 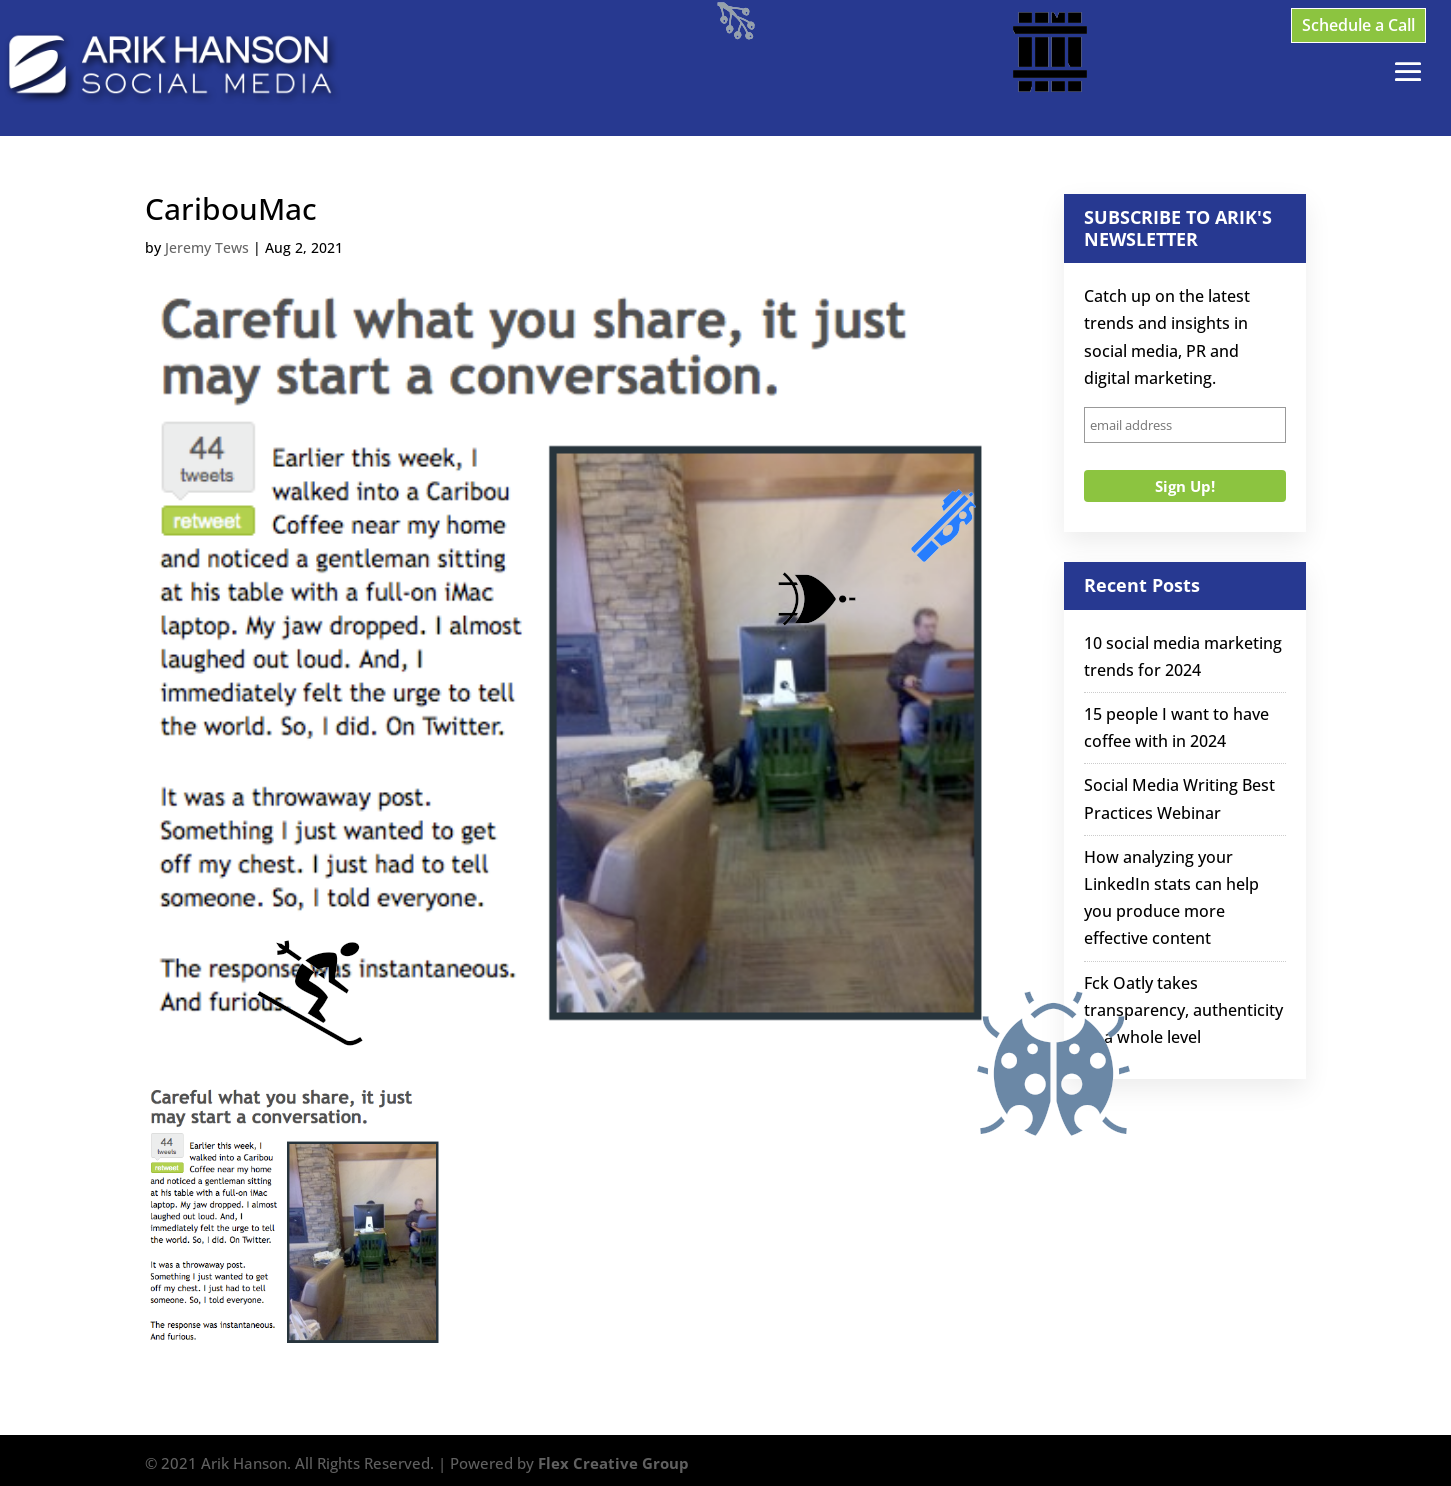 I want to click on wood or lumber resources in inventory, so click(x=1050, y=52).